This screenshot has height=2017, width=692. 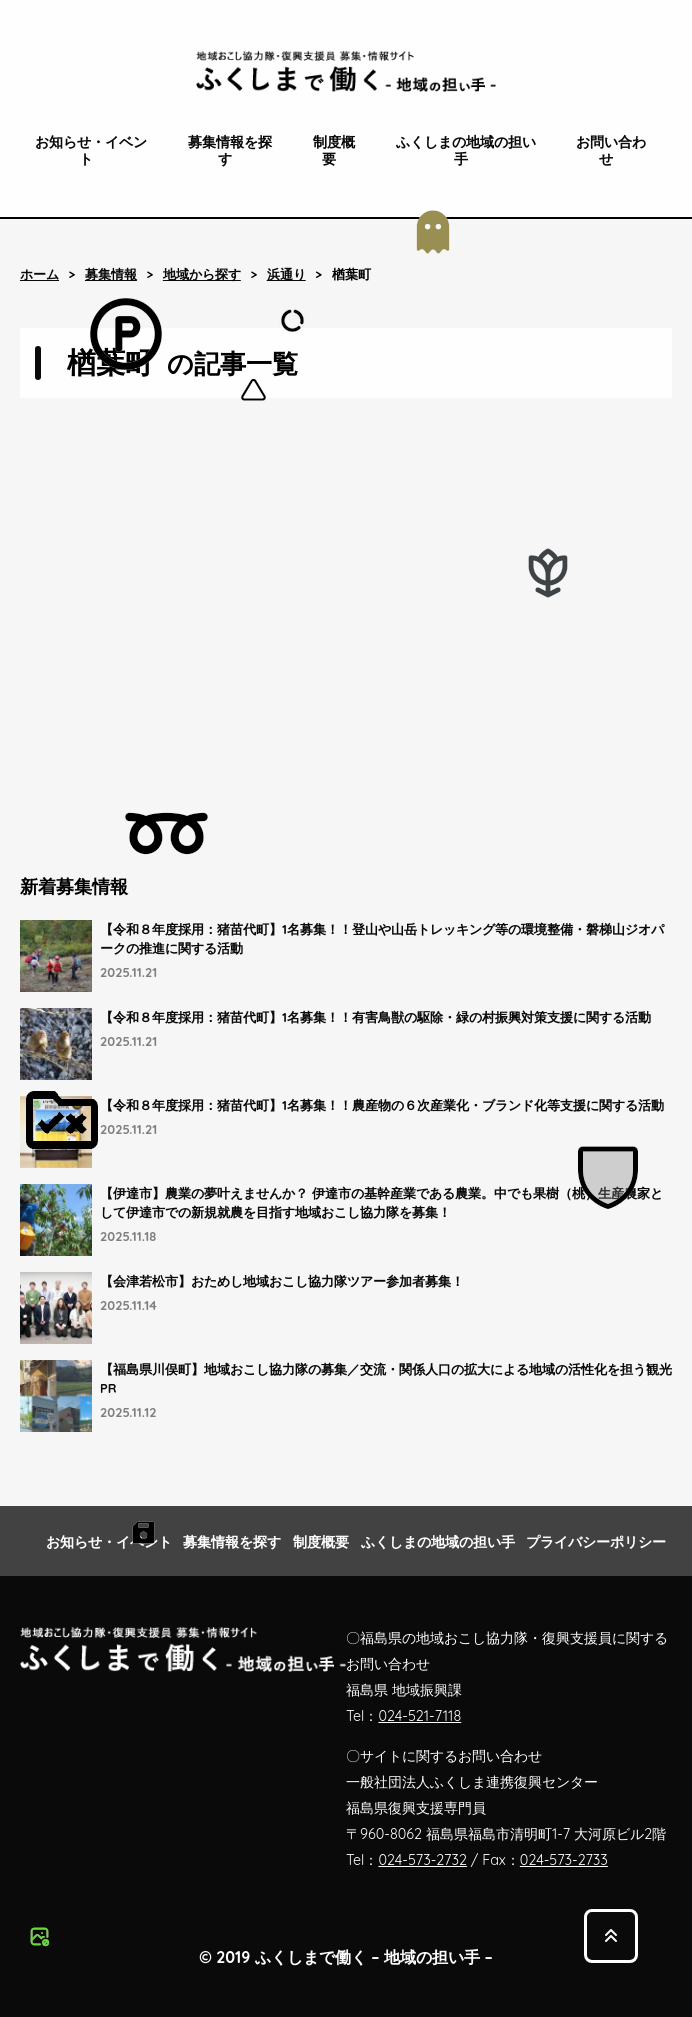 I want to click on voicemail indicator or notification, so click(x=166, y=833).